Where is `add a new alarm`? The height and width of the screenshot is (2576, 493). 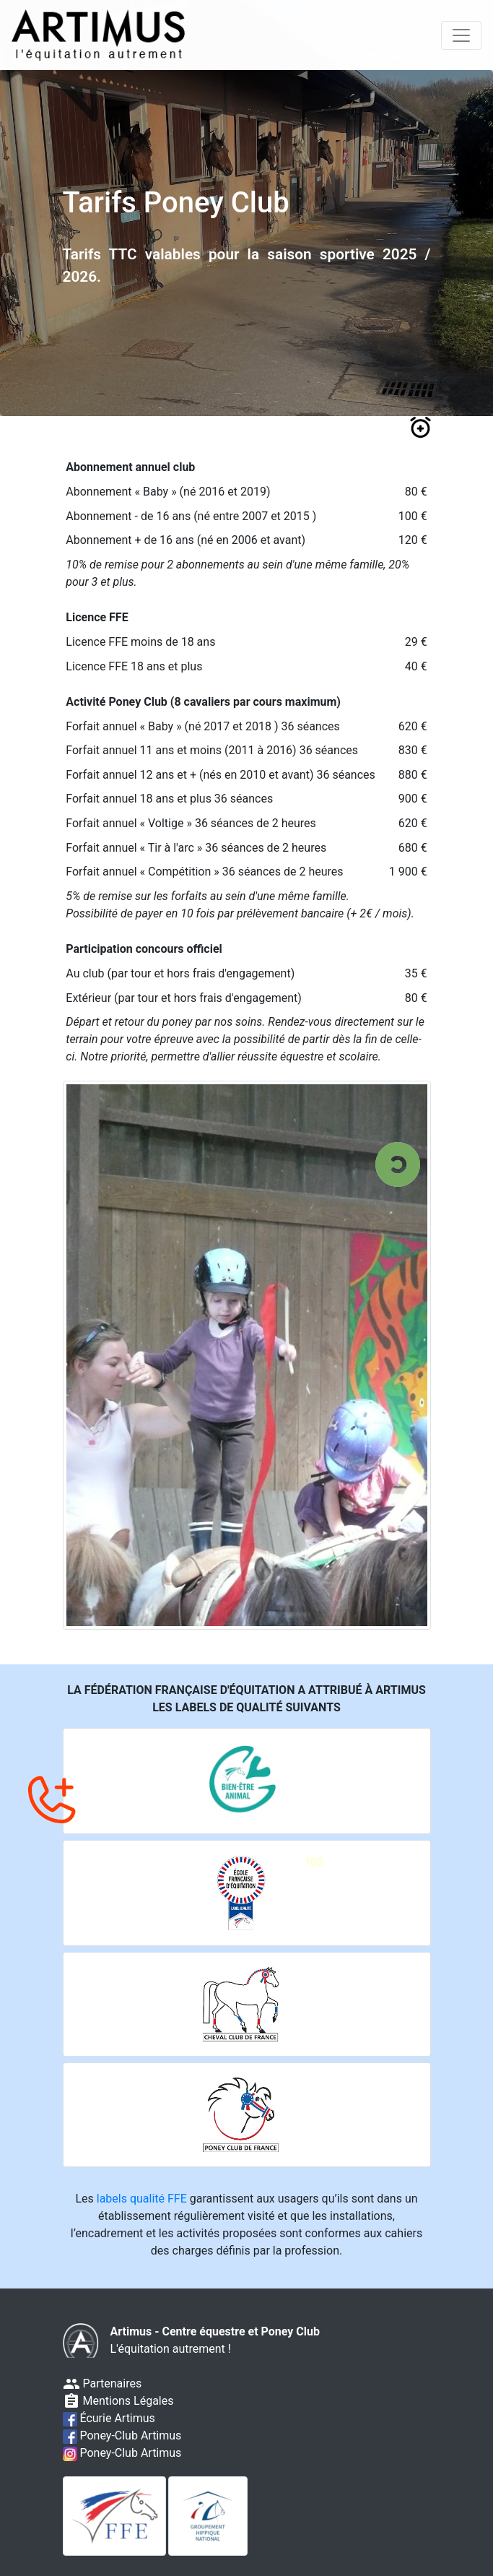
add a new alarm is located at coordinates (420, 427).